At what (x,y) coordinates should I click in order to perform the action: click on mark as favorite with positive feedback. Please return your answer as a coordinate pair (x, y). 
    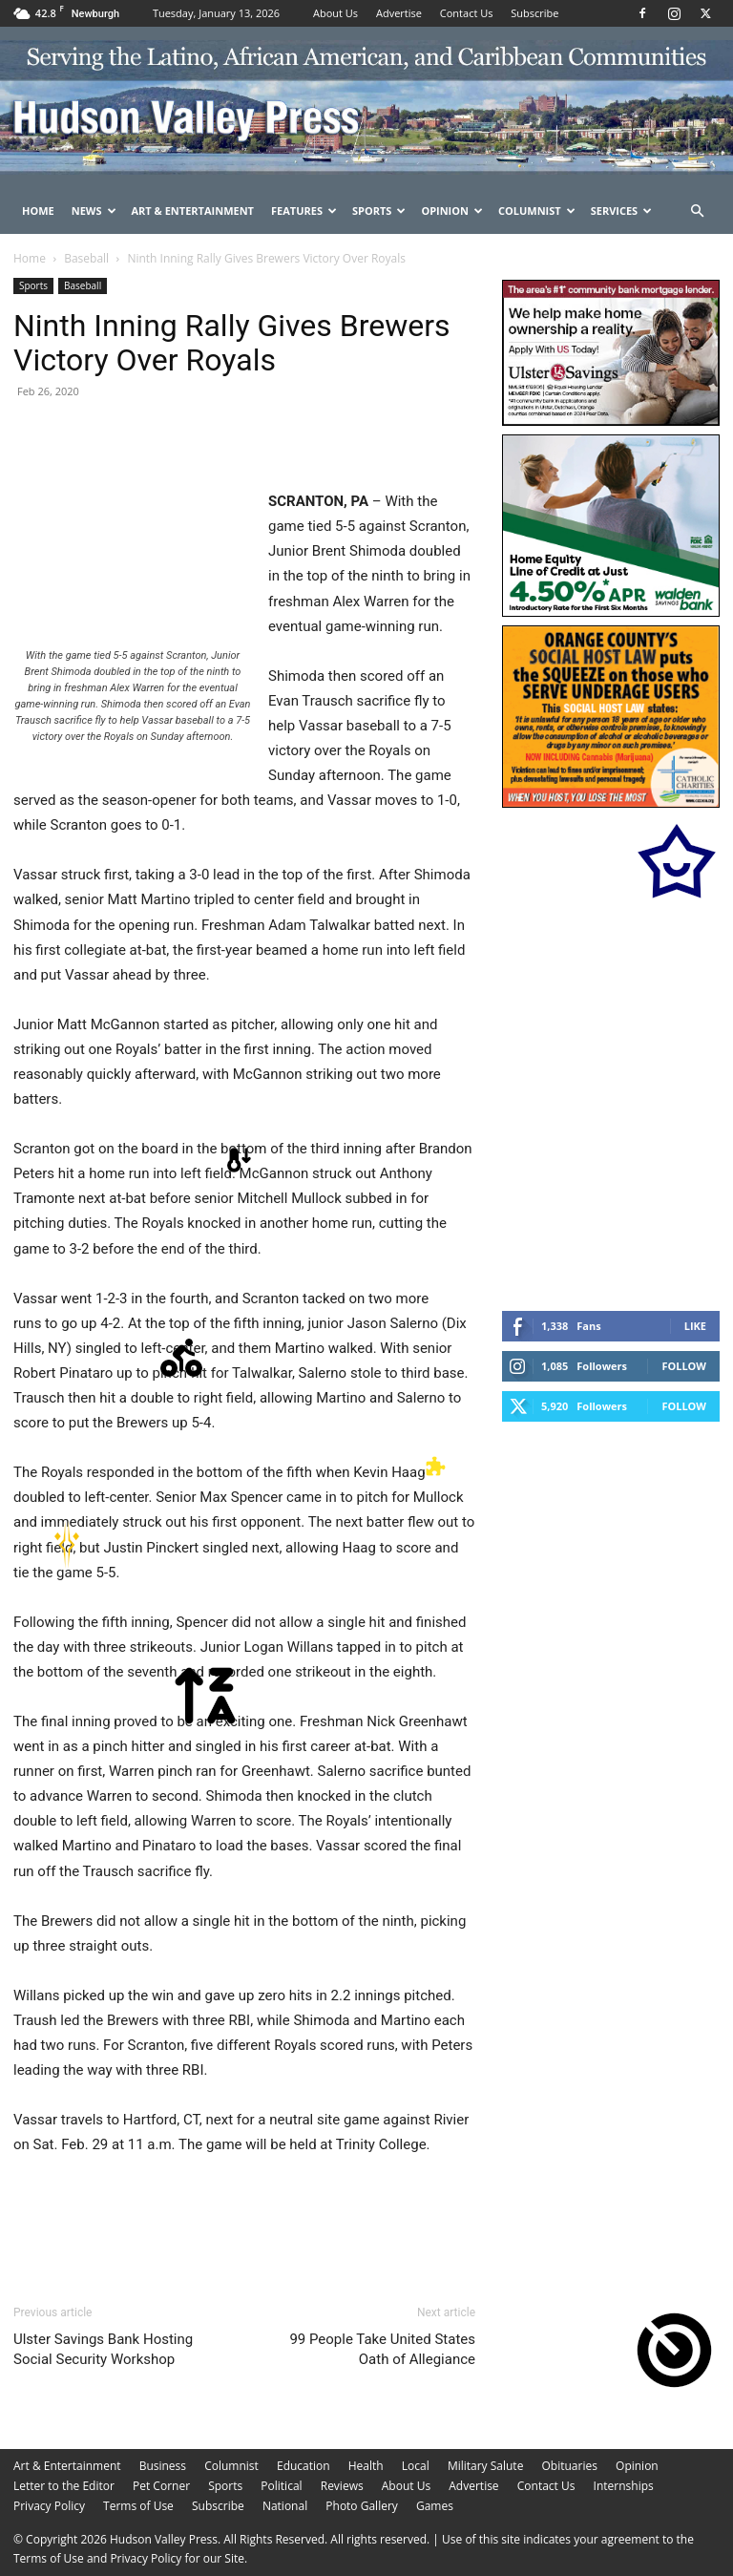
    Looking at the image, I should click on (677, 863).